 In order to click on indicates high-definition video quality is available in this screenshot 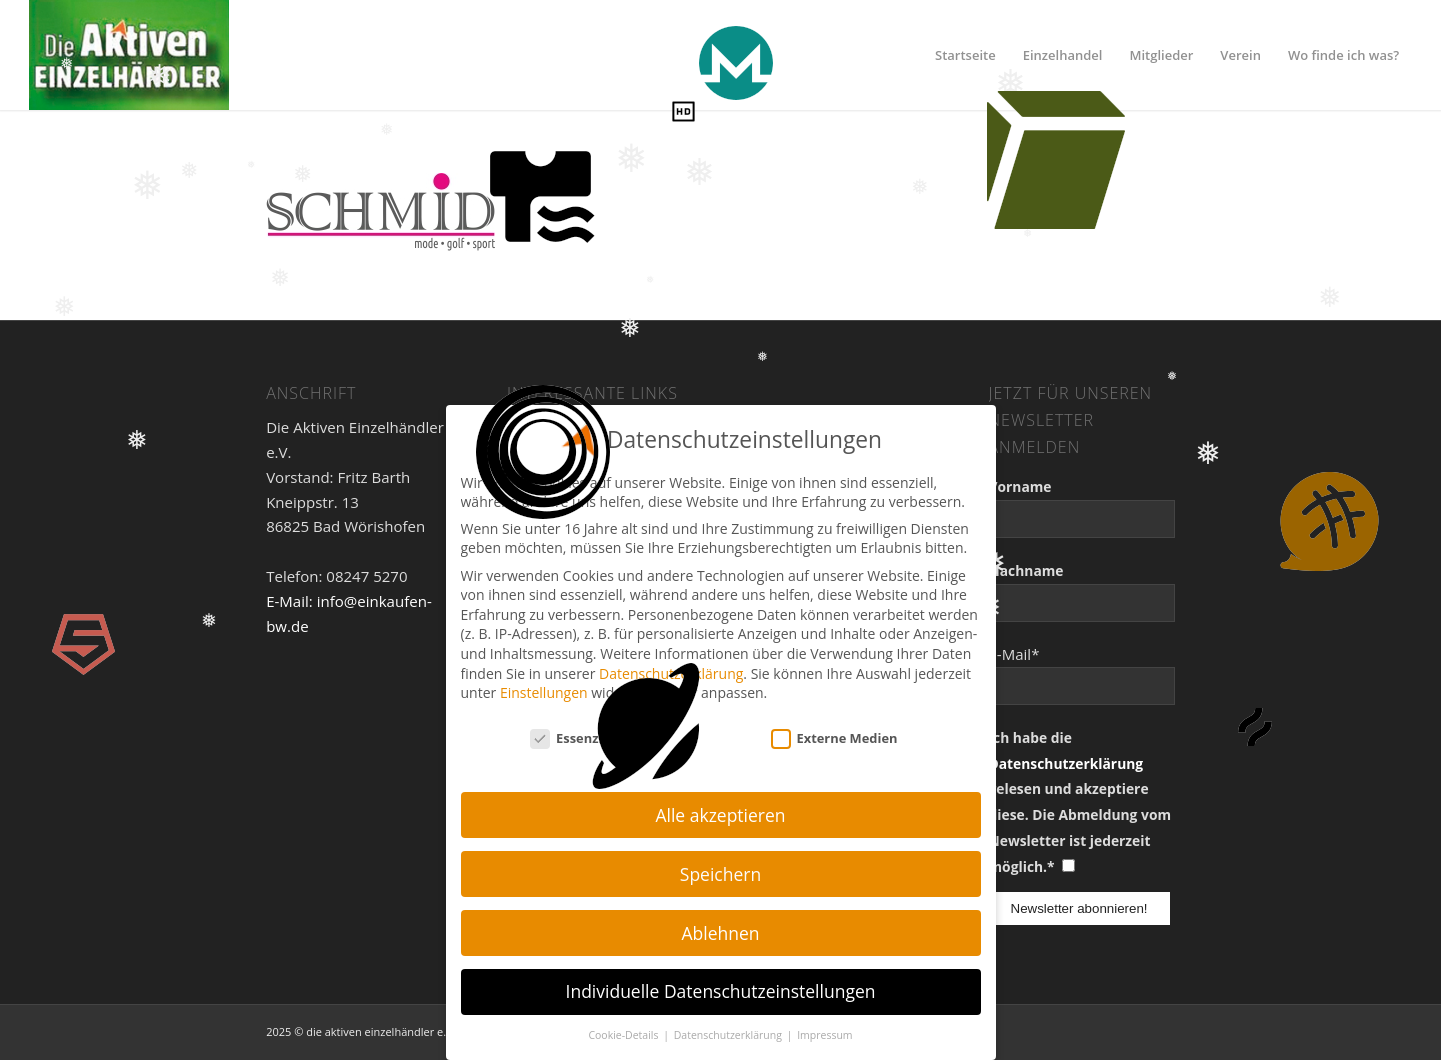, I will do `click(683, 111)`.